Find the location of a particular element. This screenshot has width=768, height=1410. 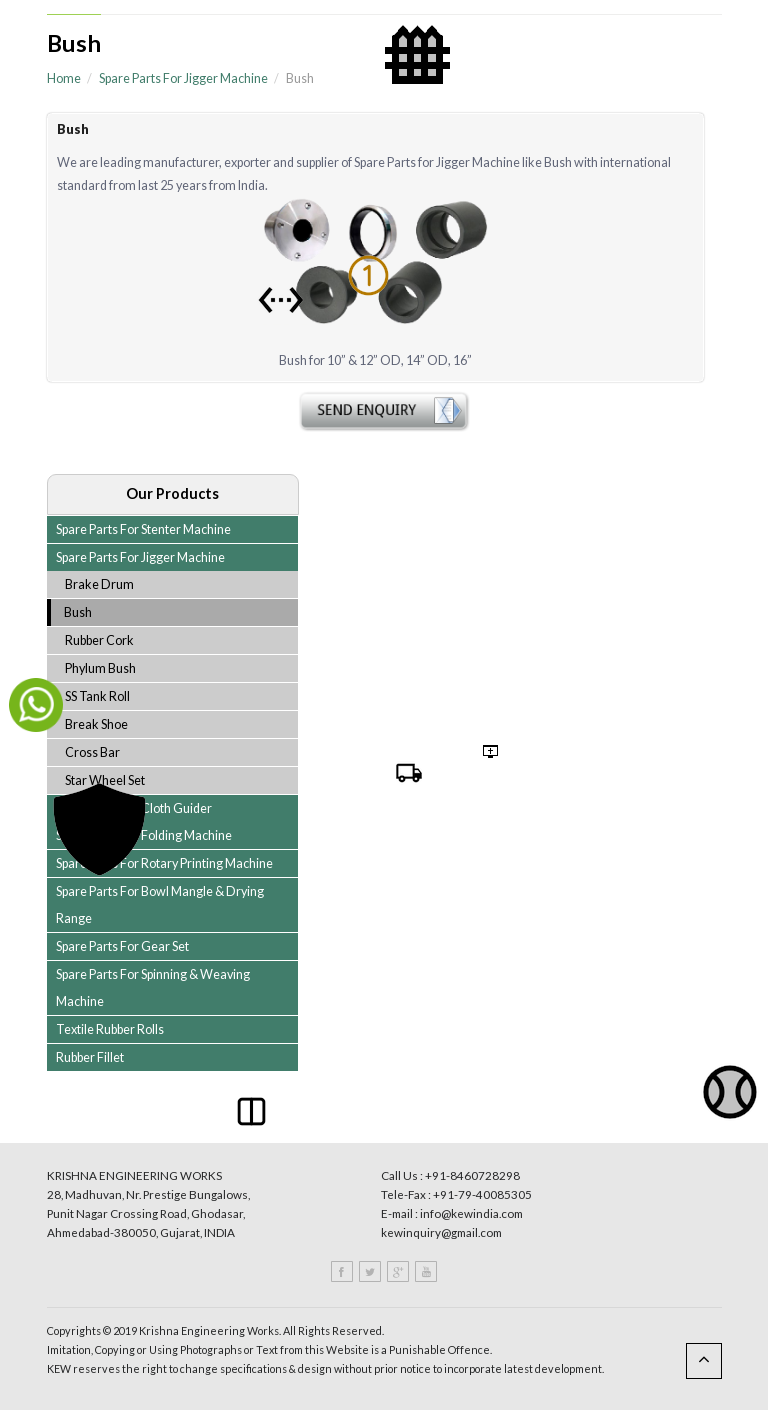

switch to column view layout is located at coordinates (251, 1111).